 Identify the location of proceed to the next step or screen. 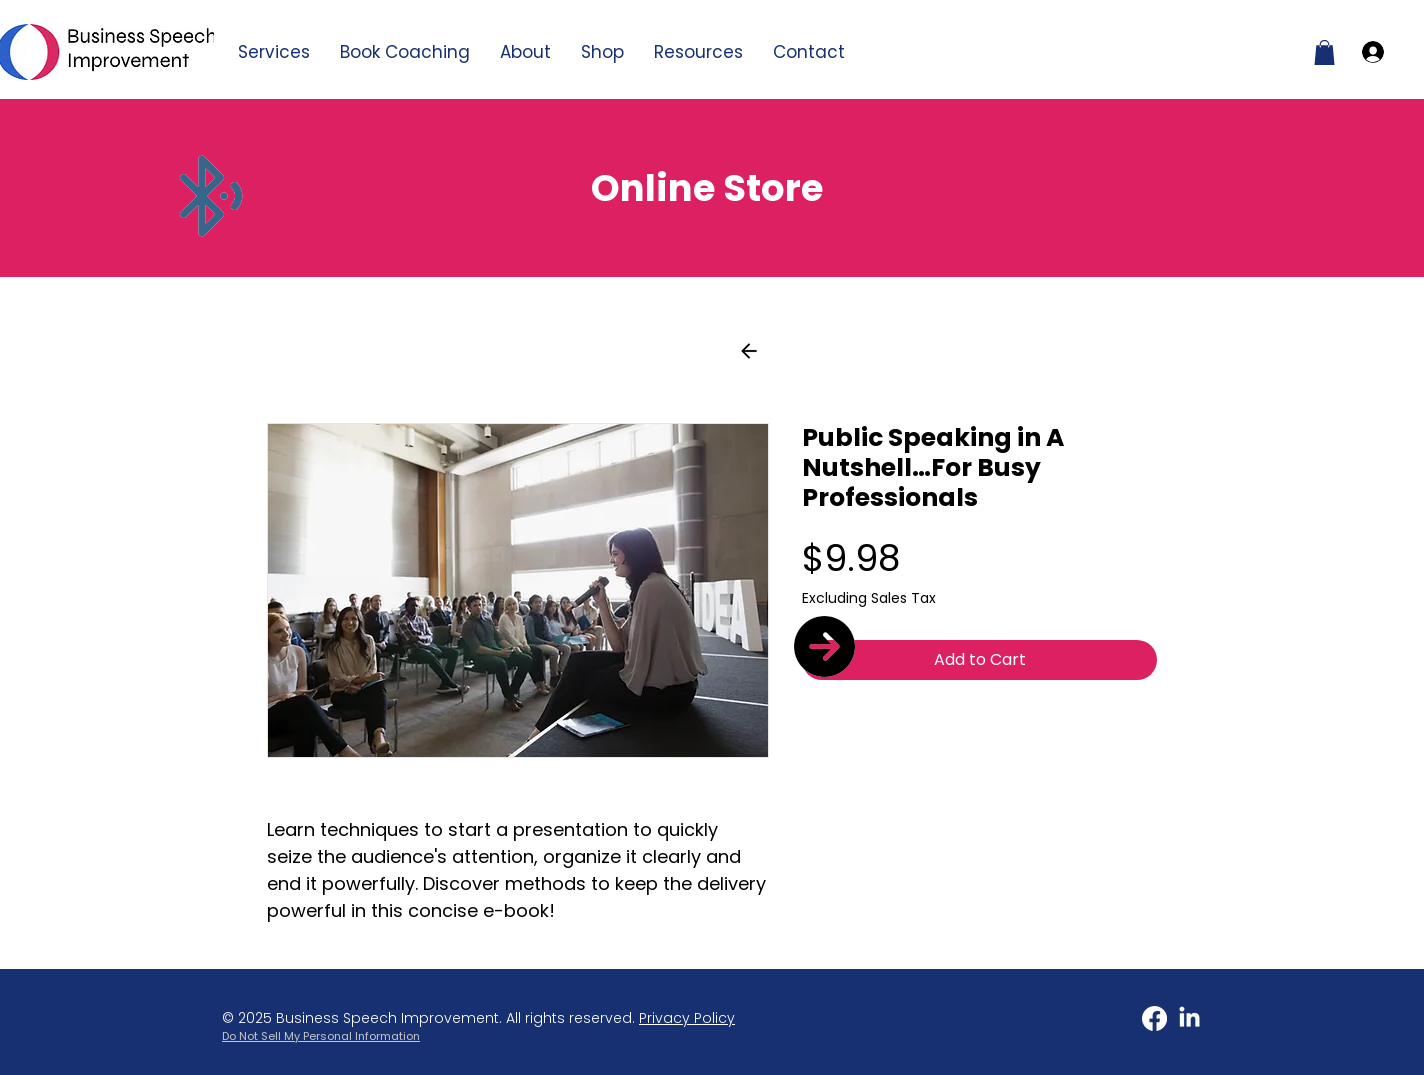
(824, 646).